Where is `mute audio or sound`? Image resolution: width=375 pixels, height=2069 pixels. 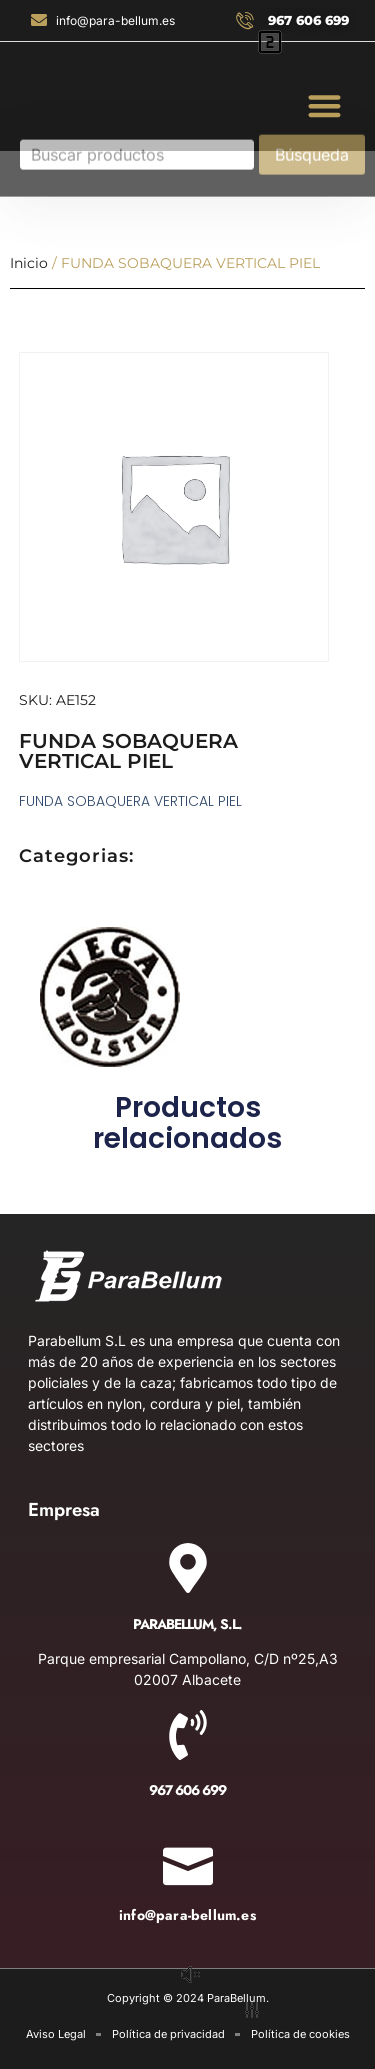
mute audio or sound is located at coordinates (190, 1974).